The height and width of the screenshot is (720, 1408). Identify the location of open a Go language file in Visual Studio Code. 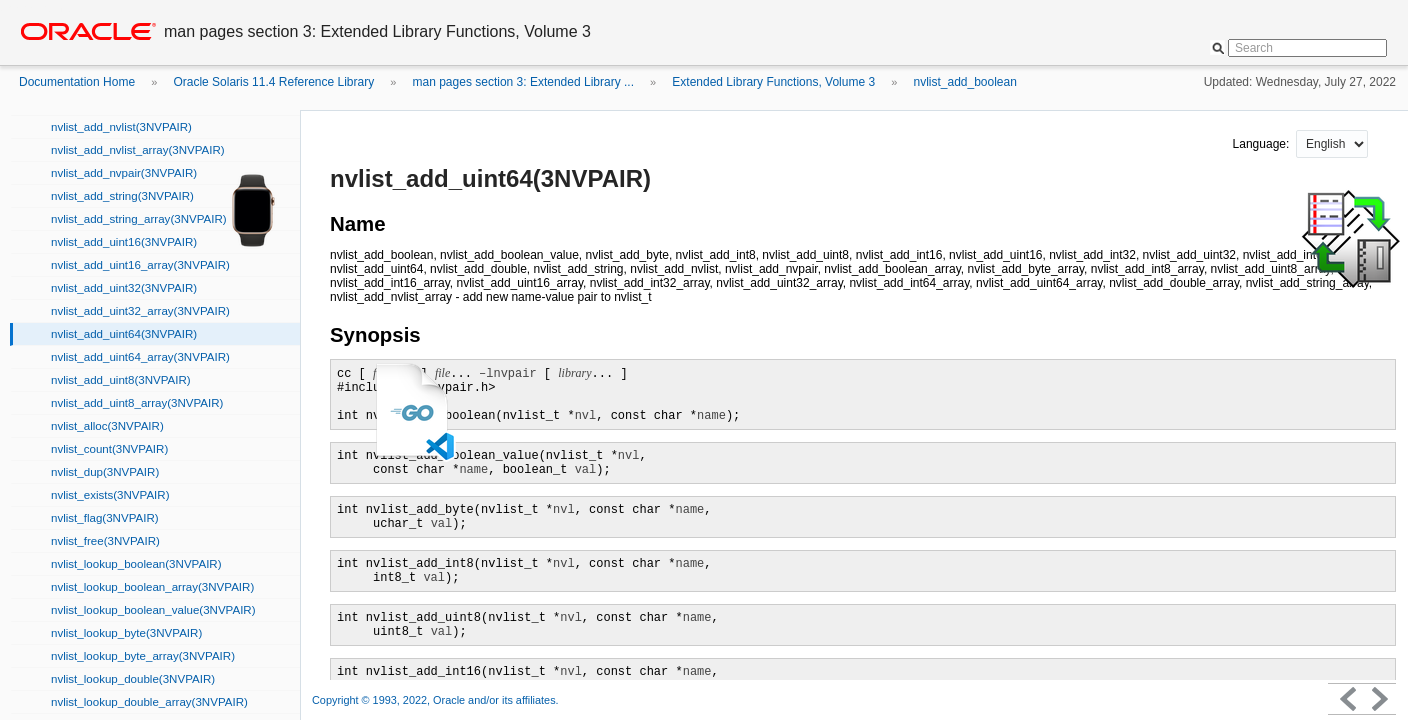
(412, 412).